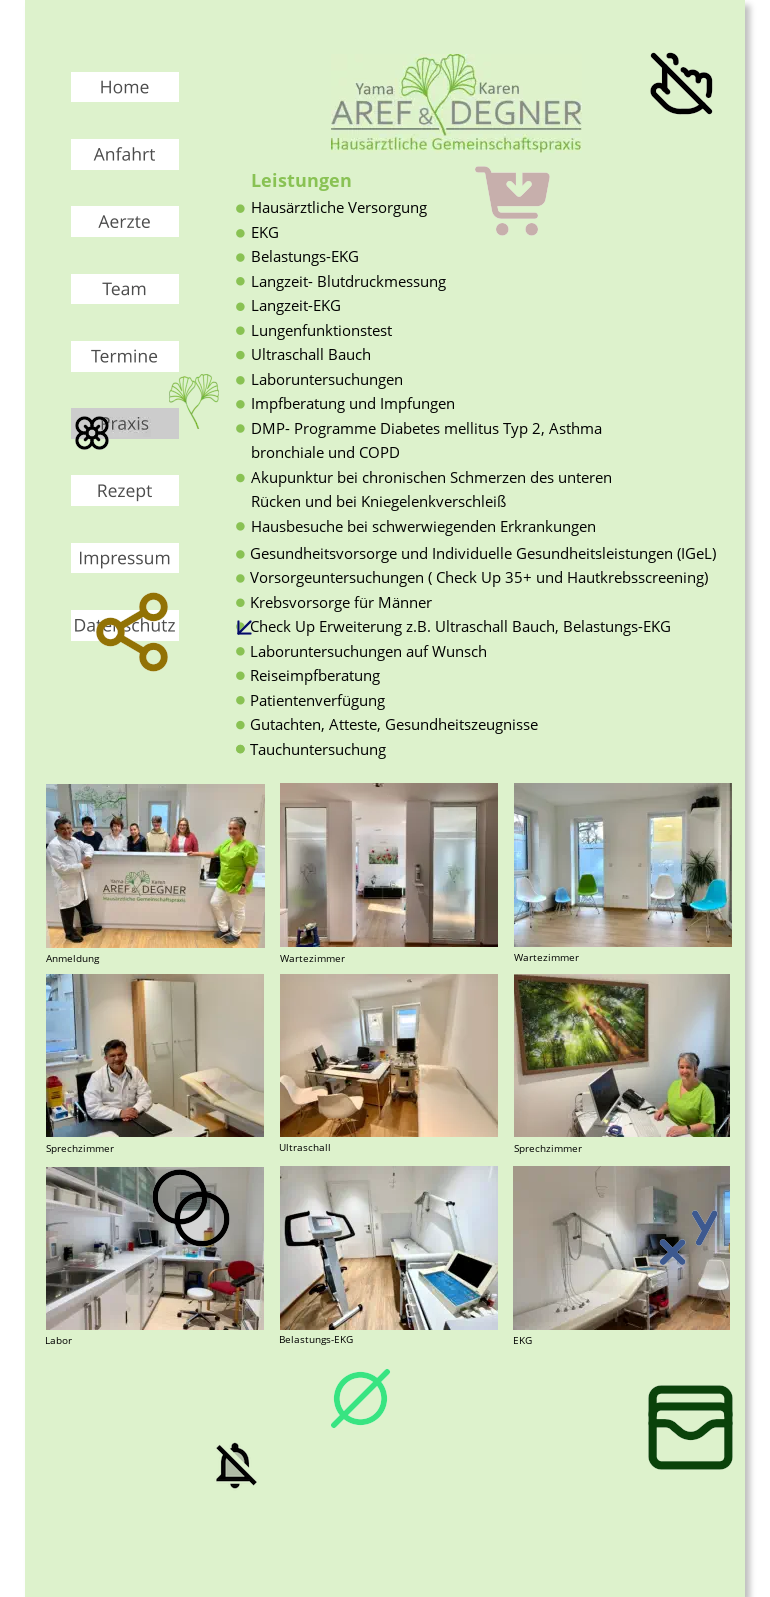 The width and height of the screenshot is (770, 1597). Describe the element at coordinates (517, 202) in the screenshot. I see `add item to shopping cart` at that location.